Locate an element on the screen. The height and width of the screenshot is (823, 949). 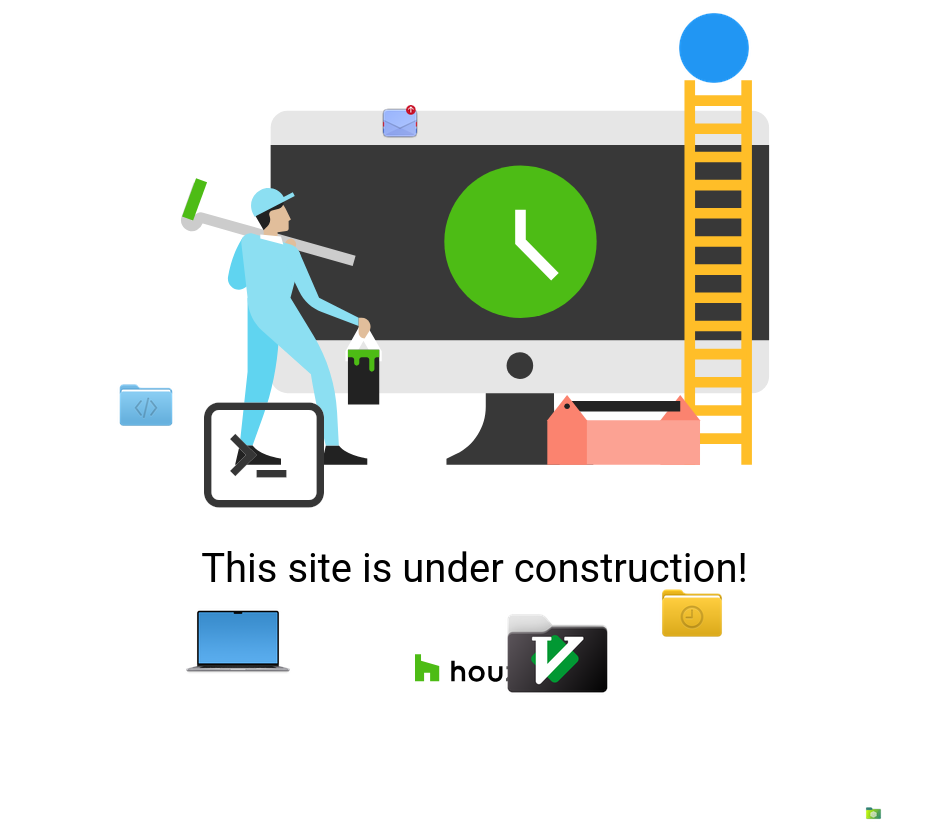
folder containing vim editor configuration files is located at coordinates (557, 656).